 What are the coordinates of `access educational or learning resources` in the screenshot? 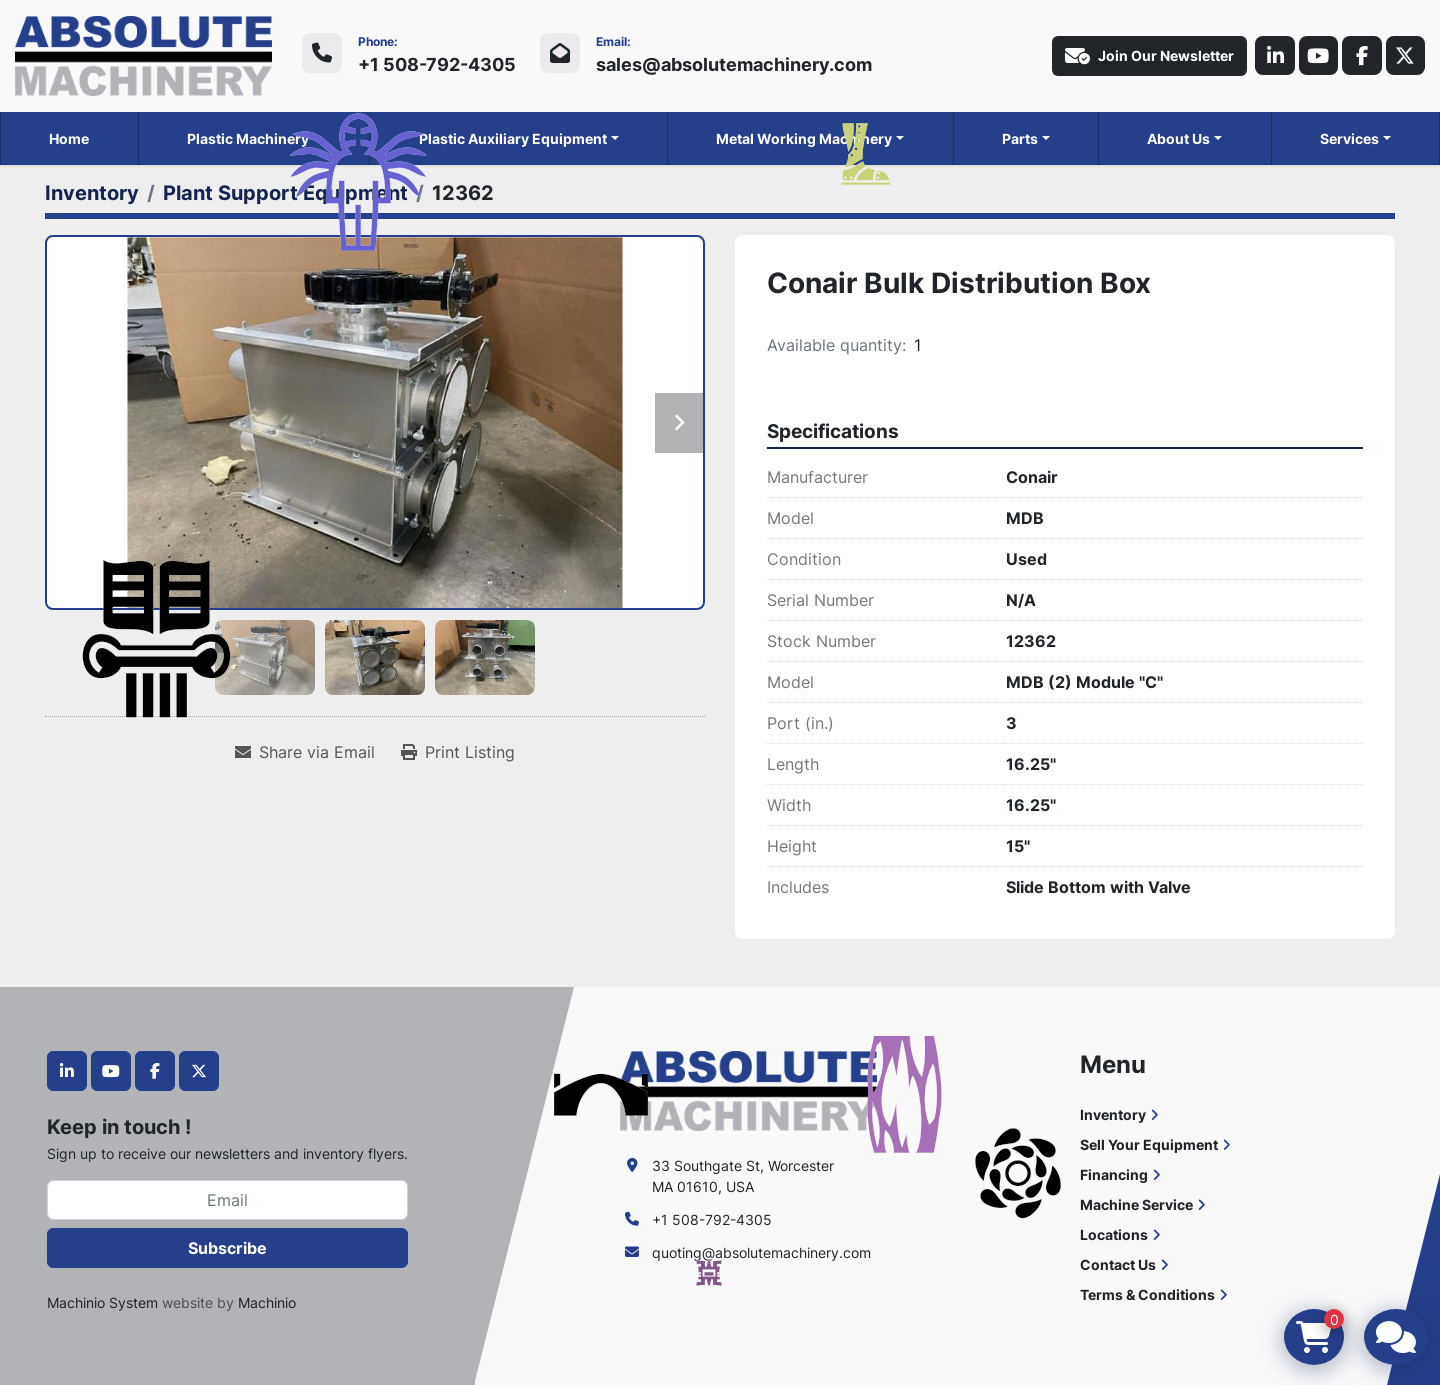 It's located at (156, 636).